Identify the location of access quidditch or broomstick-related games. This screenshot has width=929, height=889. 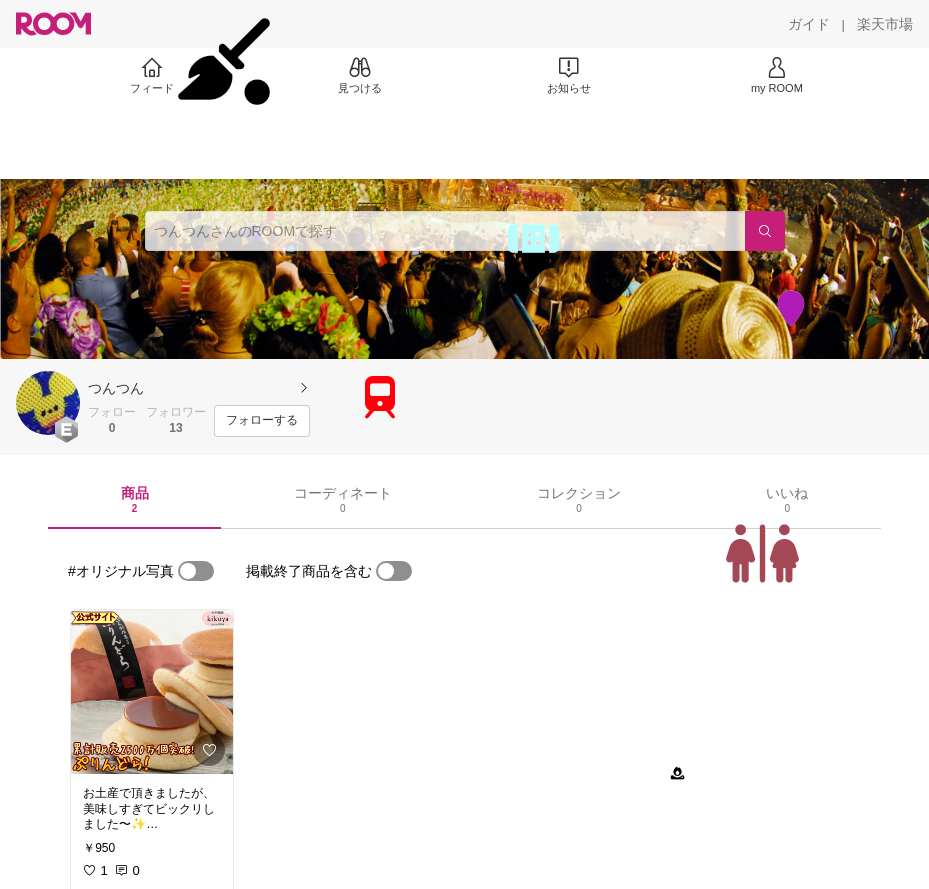
(224, 59).